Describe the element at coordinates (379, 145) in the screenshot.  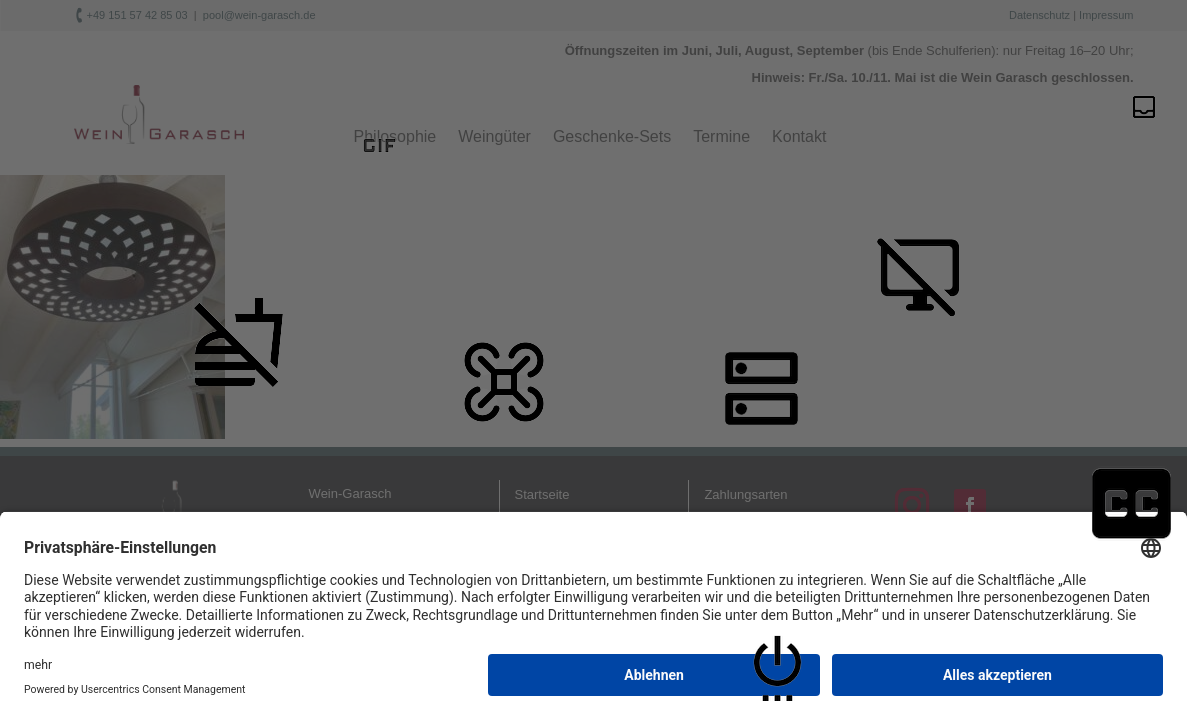
I see `insert a gif into your message` at that location.